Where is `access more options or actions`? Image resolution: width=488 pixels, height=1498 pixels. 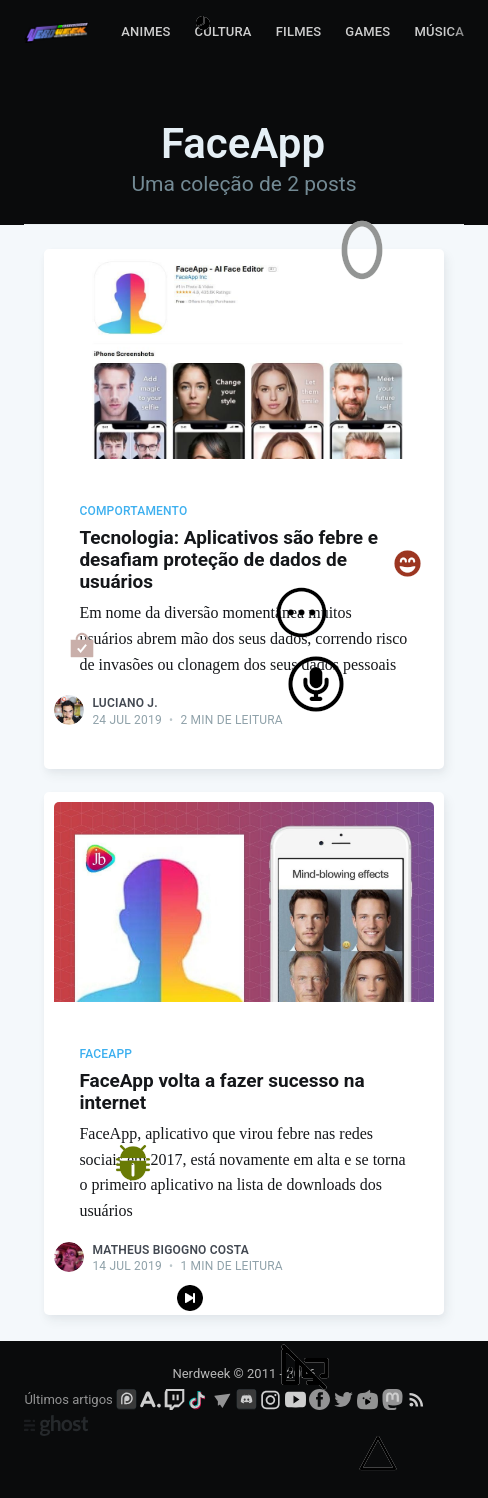
access more options or actions is located at coordinates (301, 612).